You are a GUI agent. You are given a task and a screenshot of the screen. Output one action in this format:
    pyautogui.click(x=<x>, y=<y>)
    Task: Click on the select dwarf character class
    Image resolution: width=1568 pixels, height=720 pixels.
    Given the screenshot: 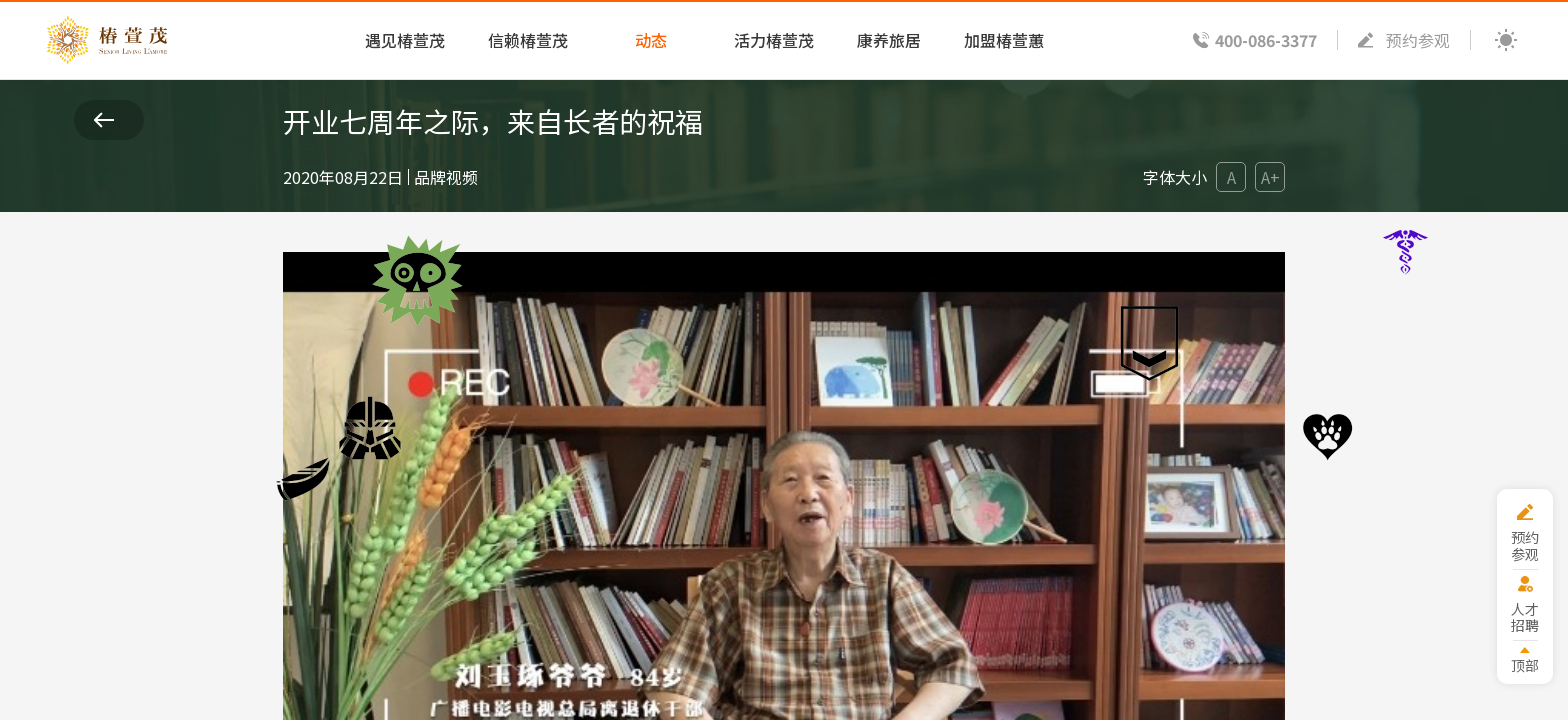 What is the action you would take?
    pyautogui.click(x=370, y=428)
    